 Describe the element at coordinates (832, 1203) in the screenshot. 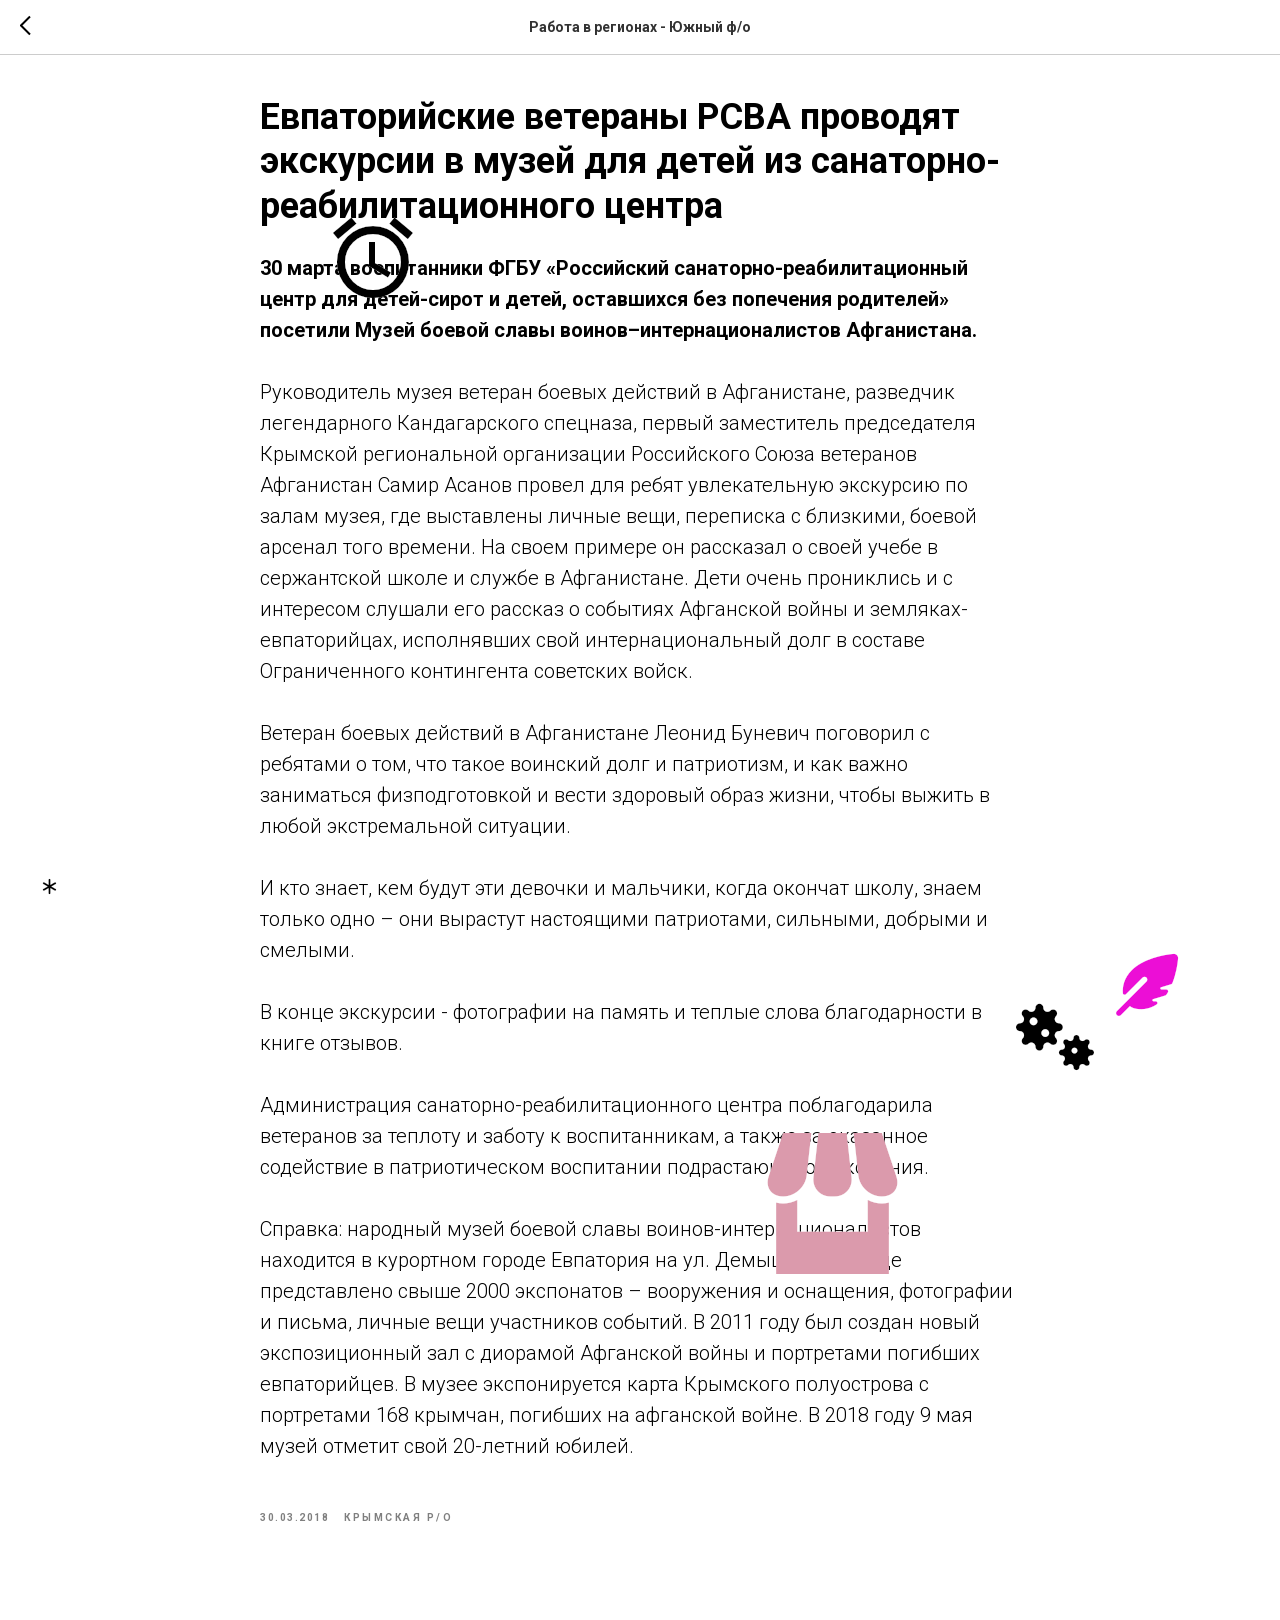

I see `open the store or shop` at that location.